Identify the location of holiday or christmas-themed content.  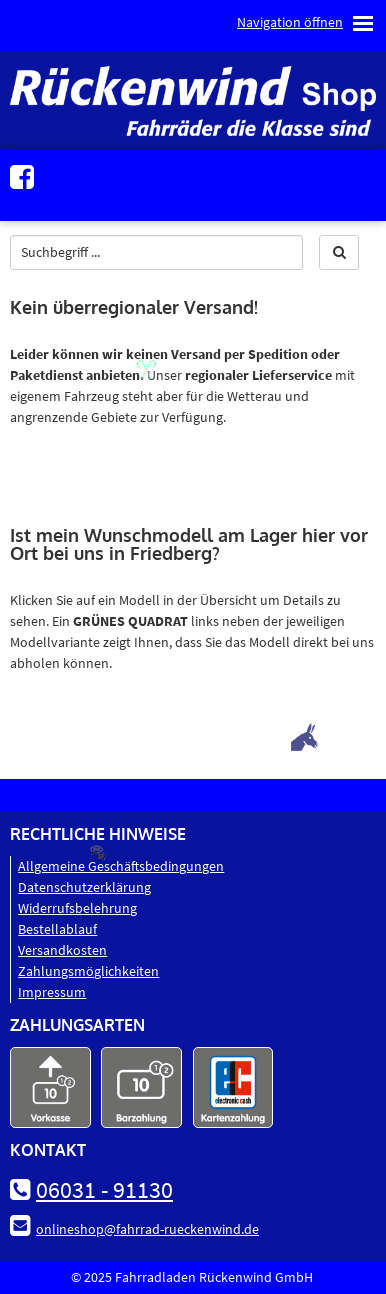
(146, 369).